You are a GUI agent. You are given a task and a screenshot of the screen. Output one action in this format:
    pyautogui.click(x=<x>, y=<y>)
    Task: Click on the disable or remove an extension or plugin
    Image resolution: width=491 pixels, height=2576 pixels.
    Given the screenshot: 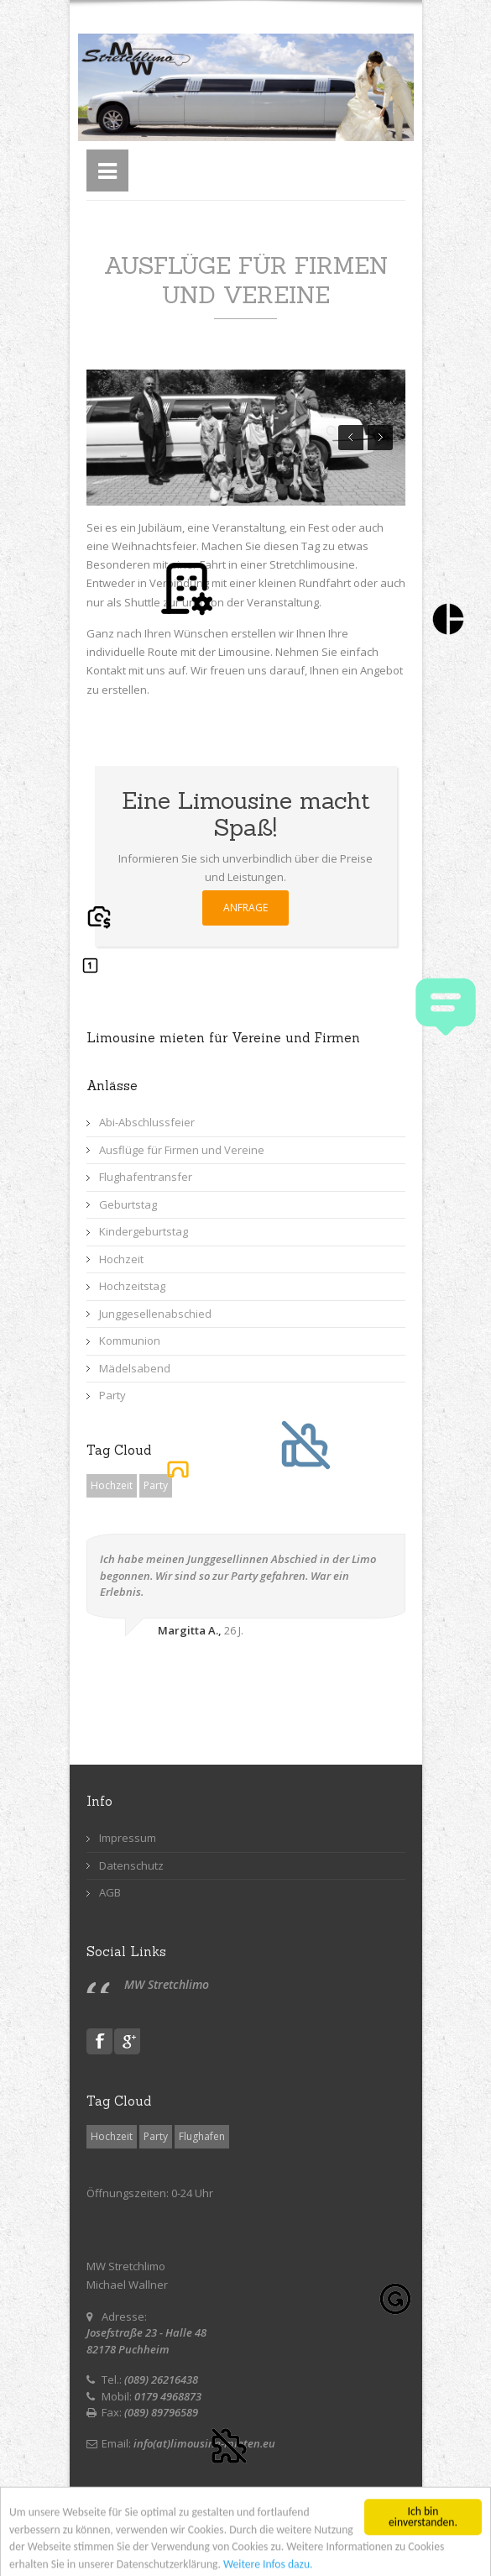 What is the action you would take?
    pyautogui.click(x=229, y=2446)
    